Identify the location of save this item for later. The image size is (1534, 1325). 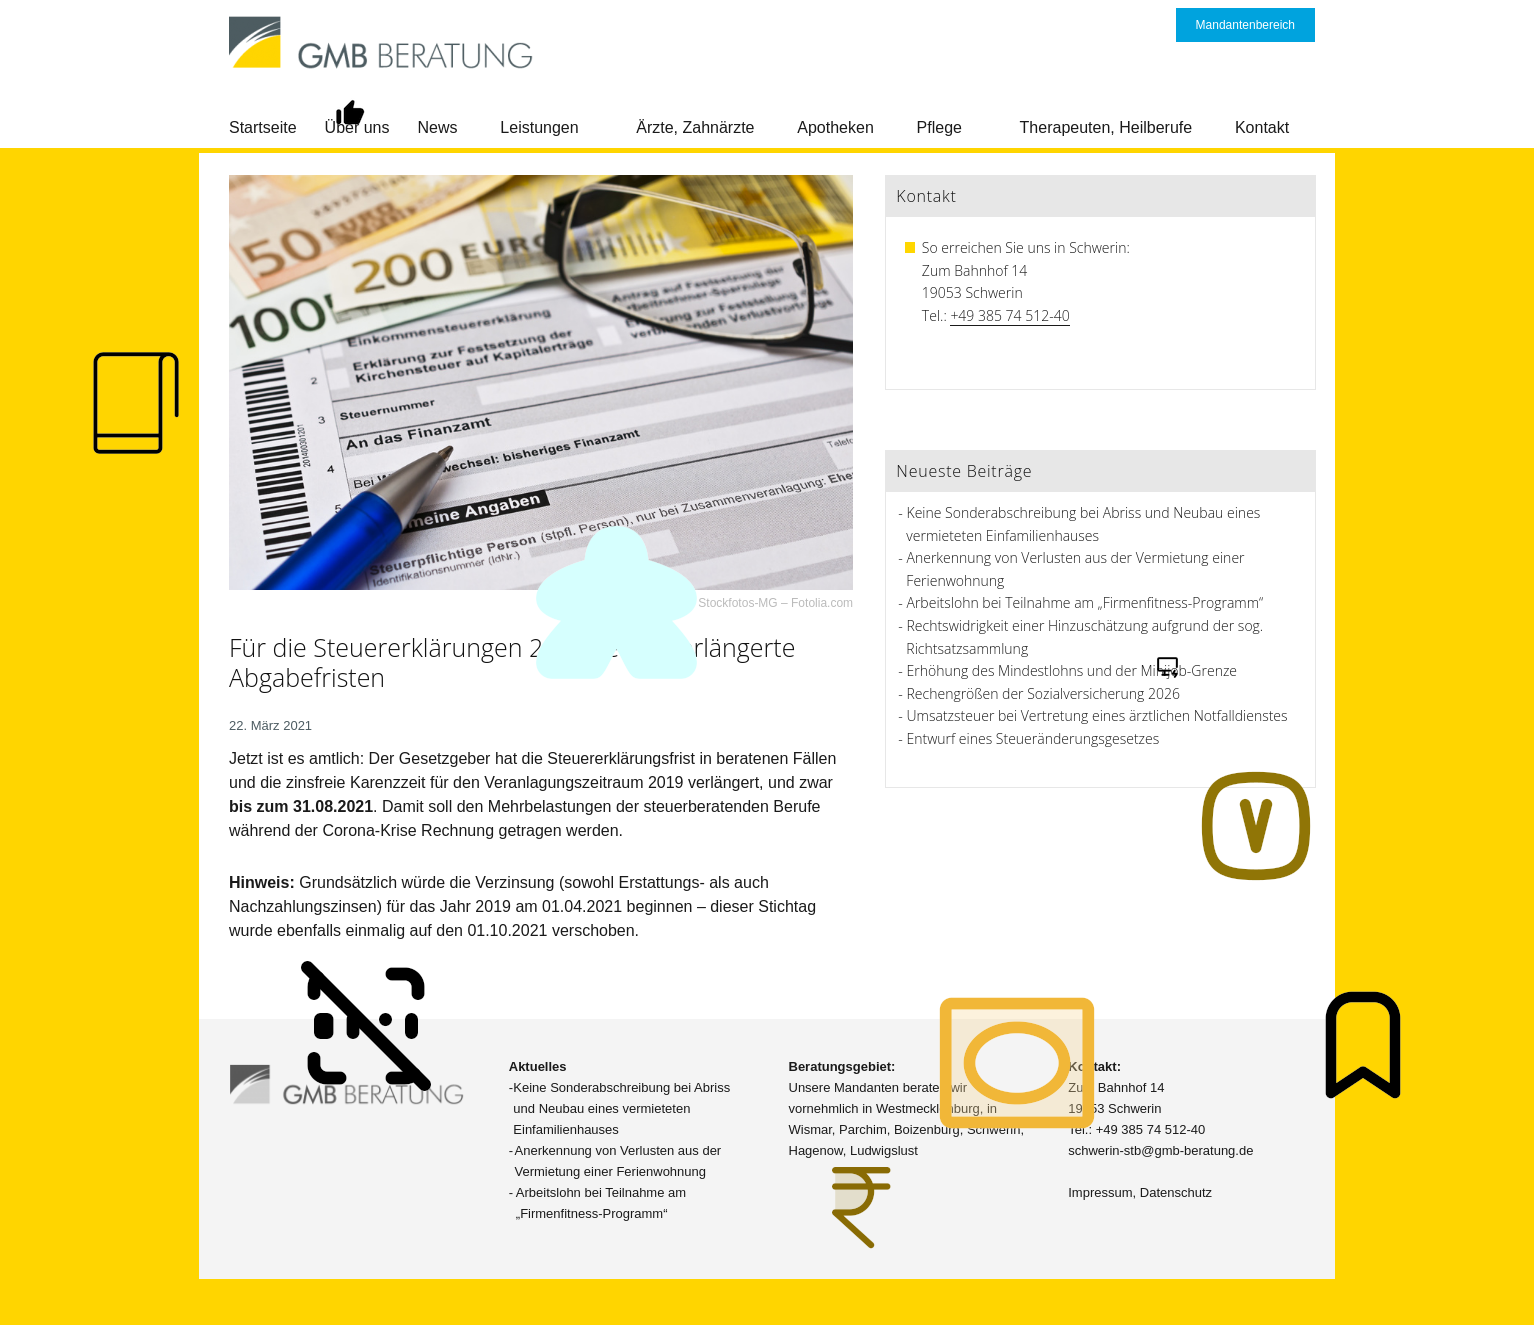
(1363, 1045).